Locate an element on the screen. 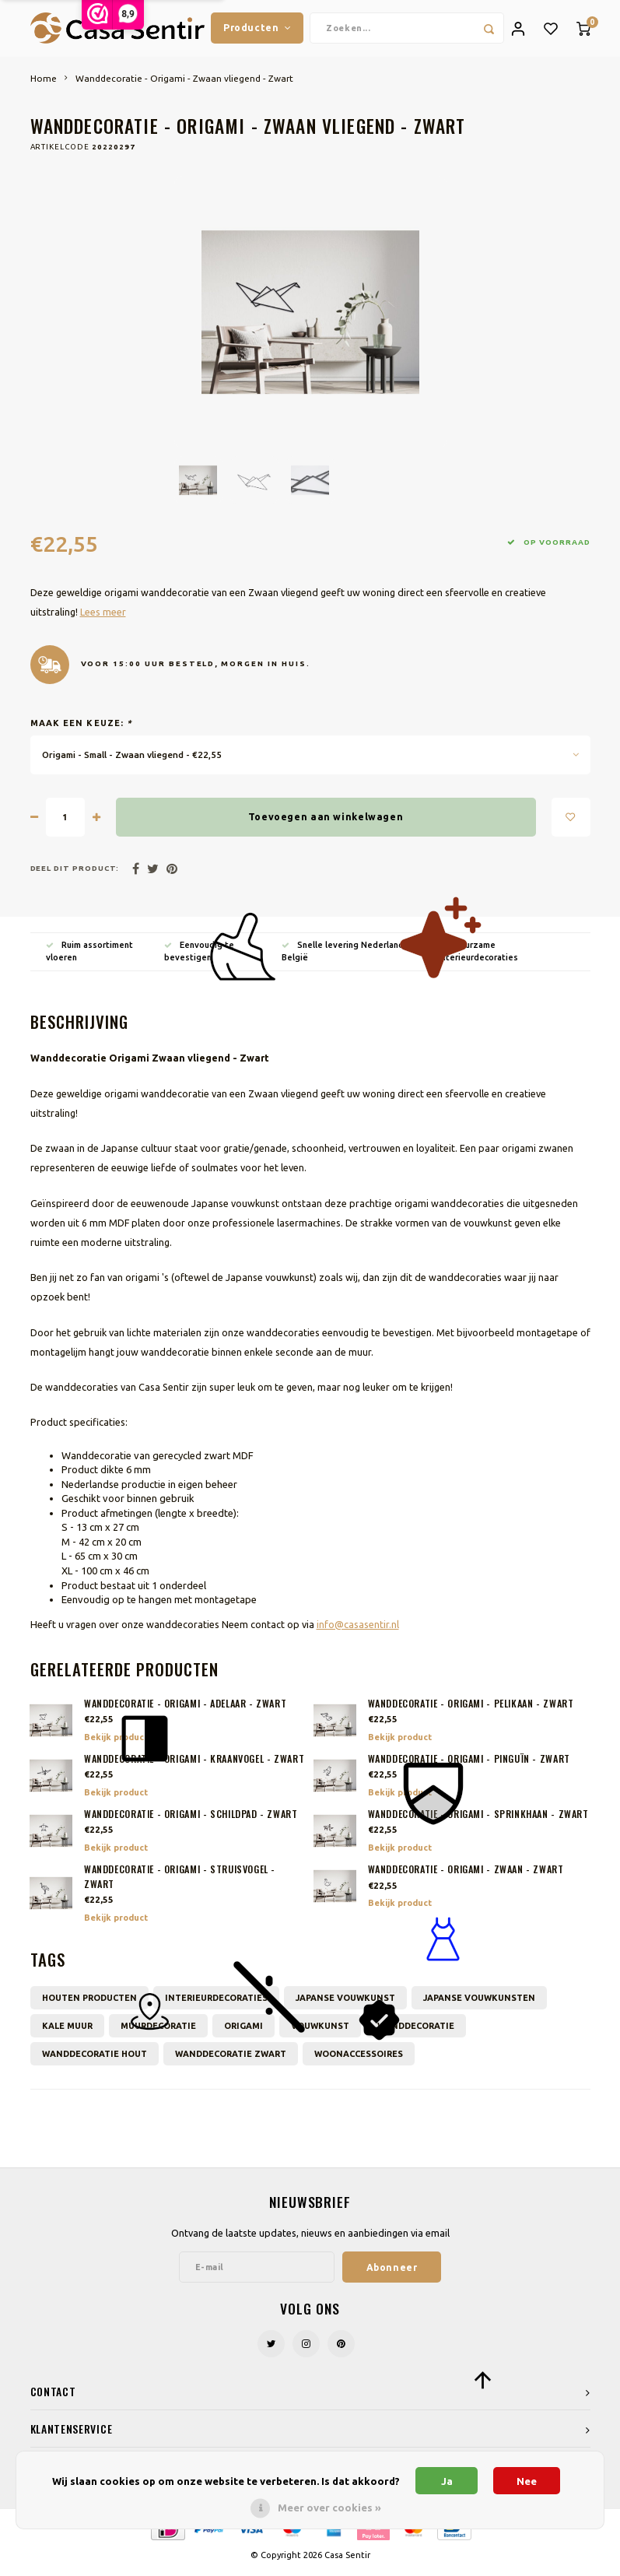 The image size is (620, 2576). indicates verified or authenticated status is located at coordinates (379, 2020).